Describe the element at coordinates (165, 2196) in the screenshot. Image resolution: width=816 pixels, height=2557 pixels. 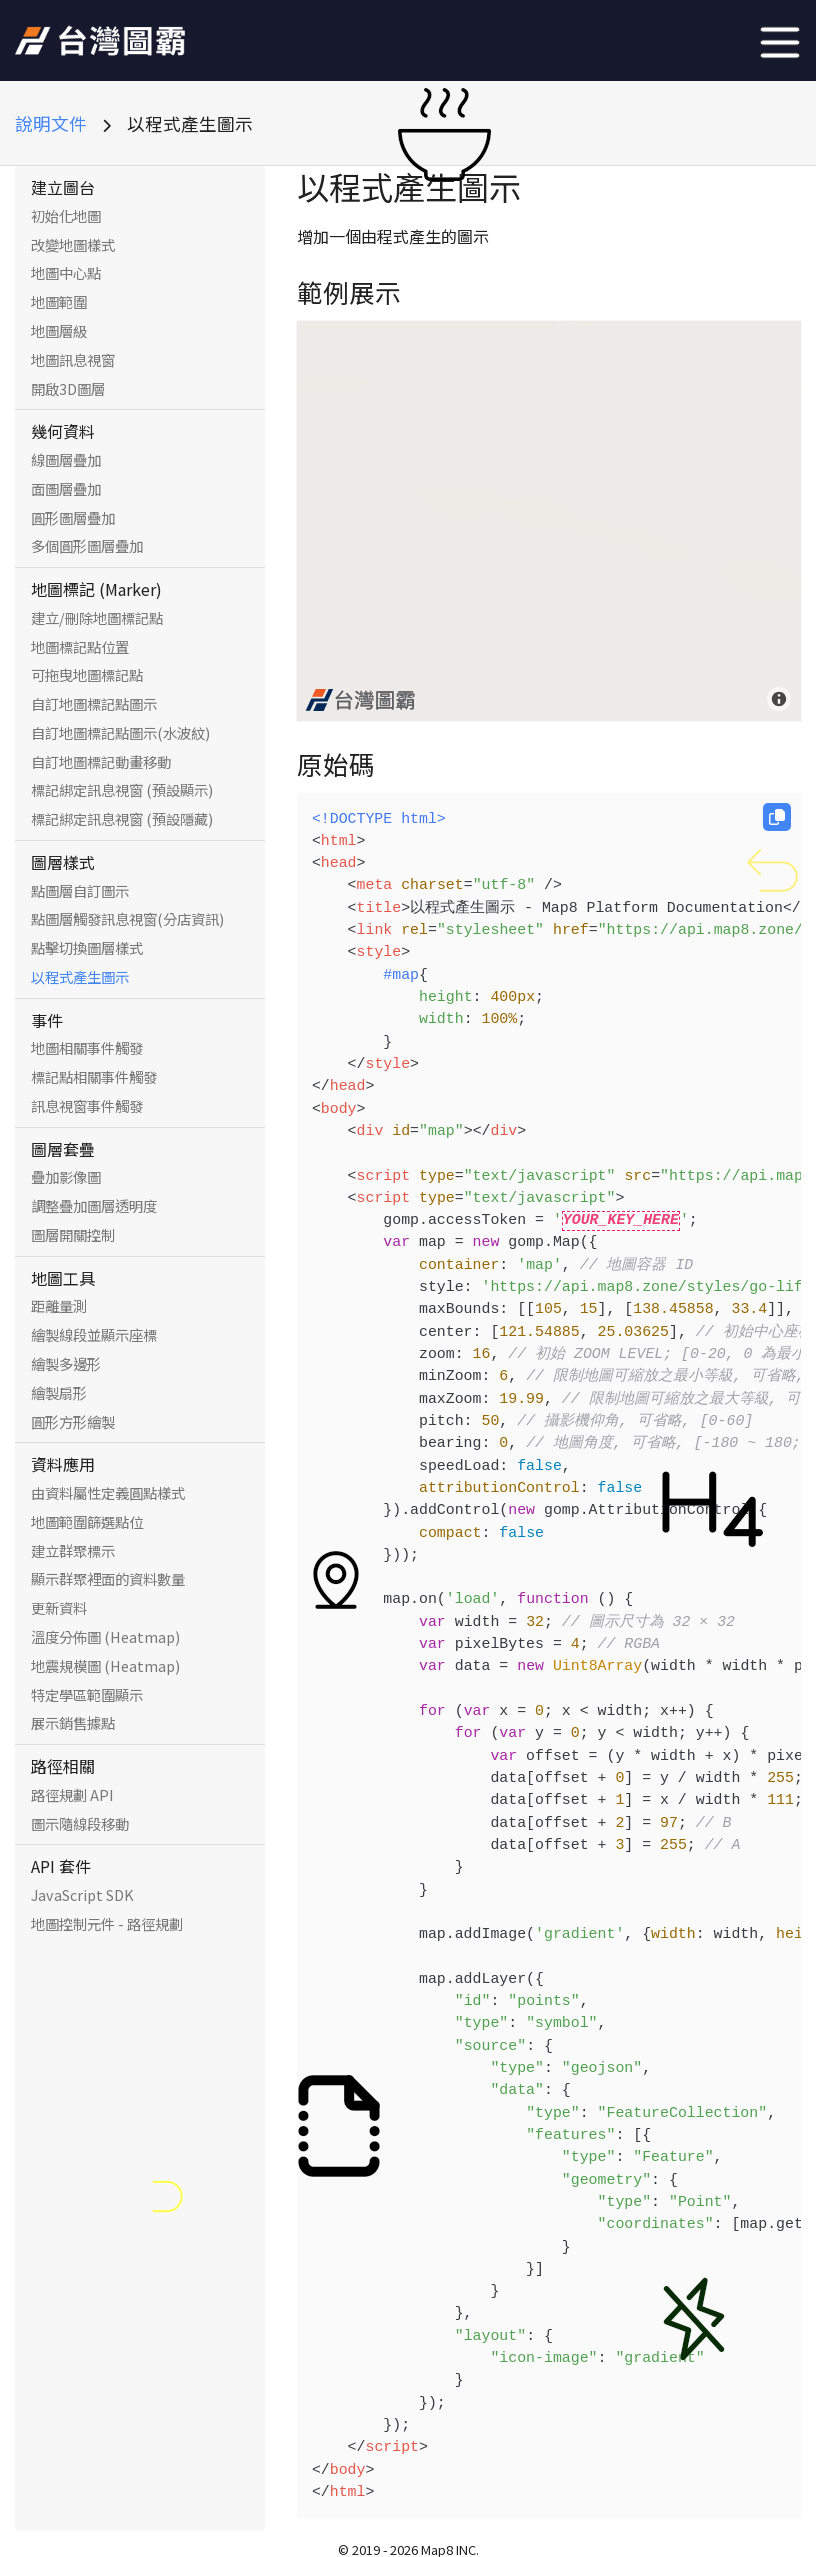
I see `indicates a proper superset relationship in mathematical notation` at that location.